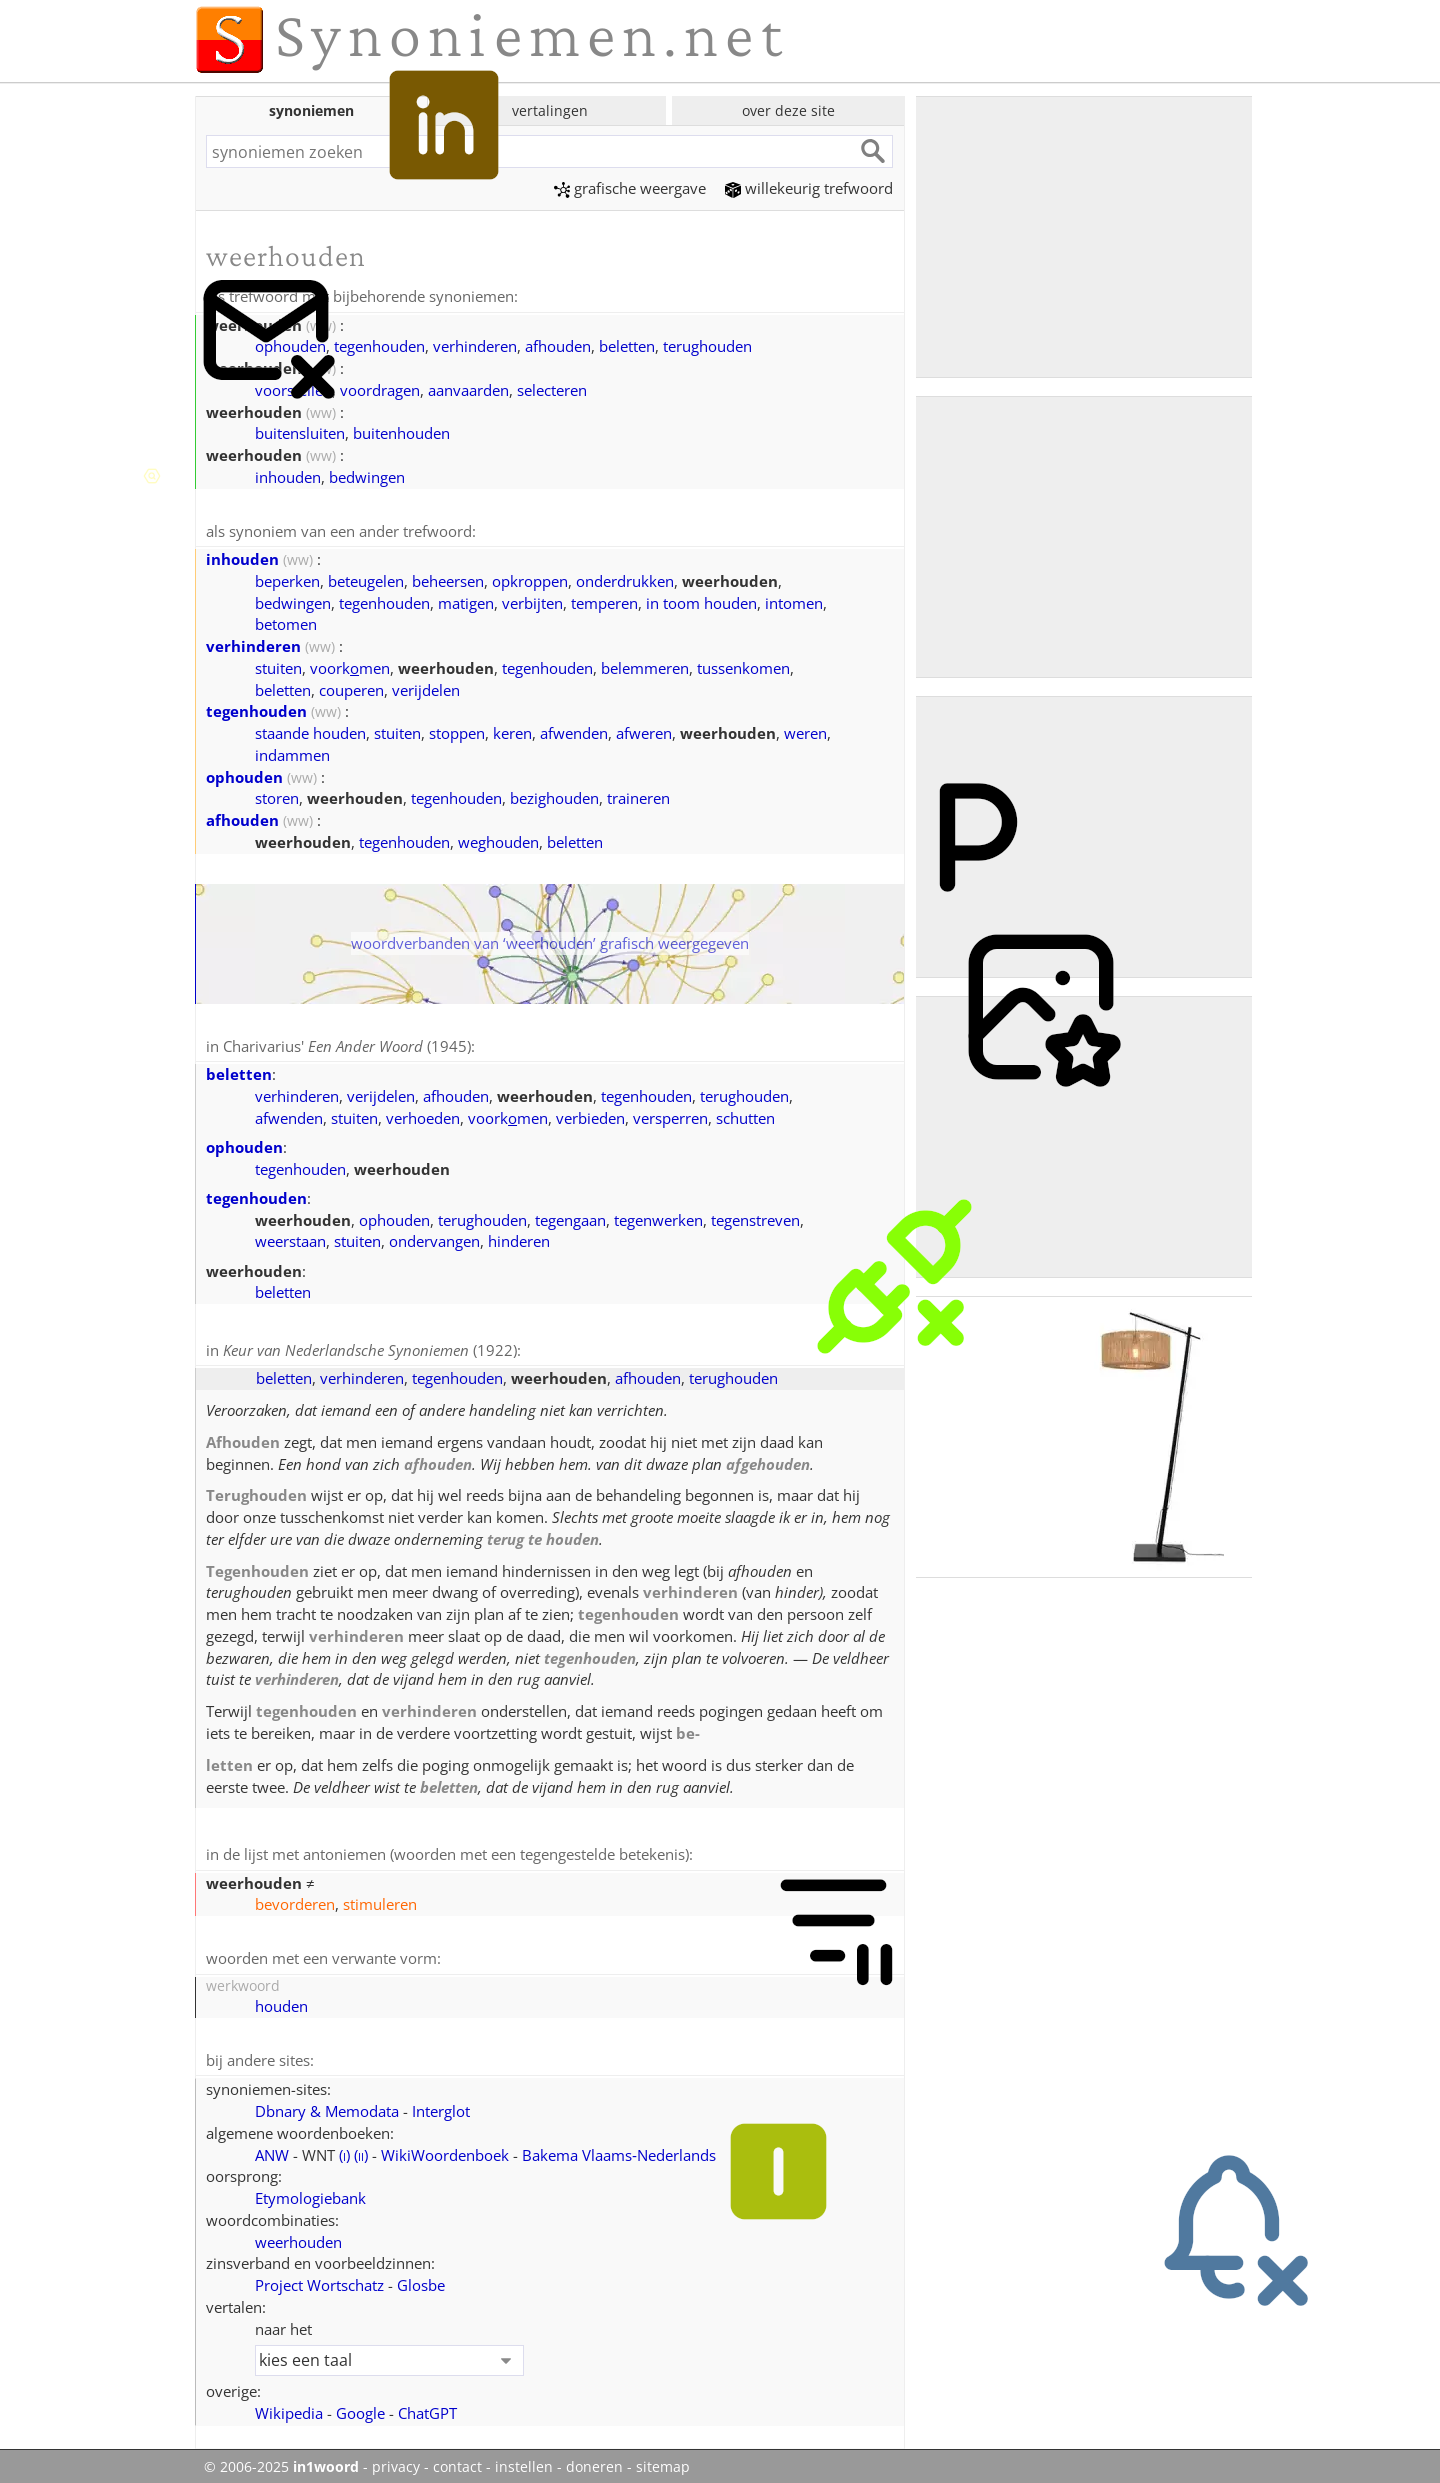 The image size is (1440, 2483). Describe the element at coordinates (444, 125) in the screenshot. I see `open LinkedIn profile or app` at that location.